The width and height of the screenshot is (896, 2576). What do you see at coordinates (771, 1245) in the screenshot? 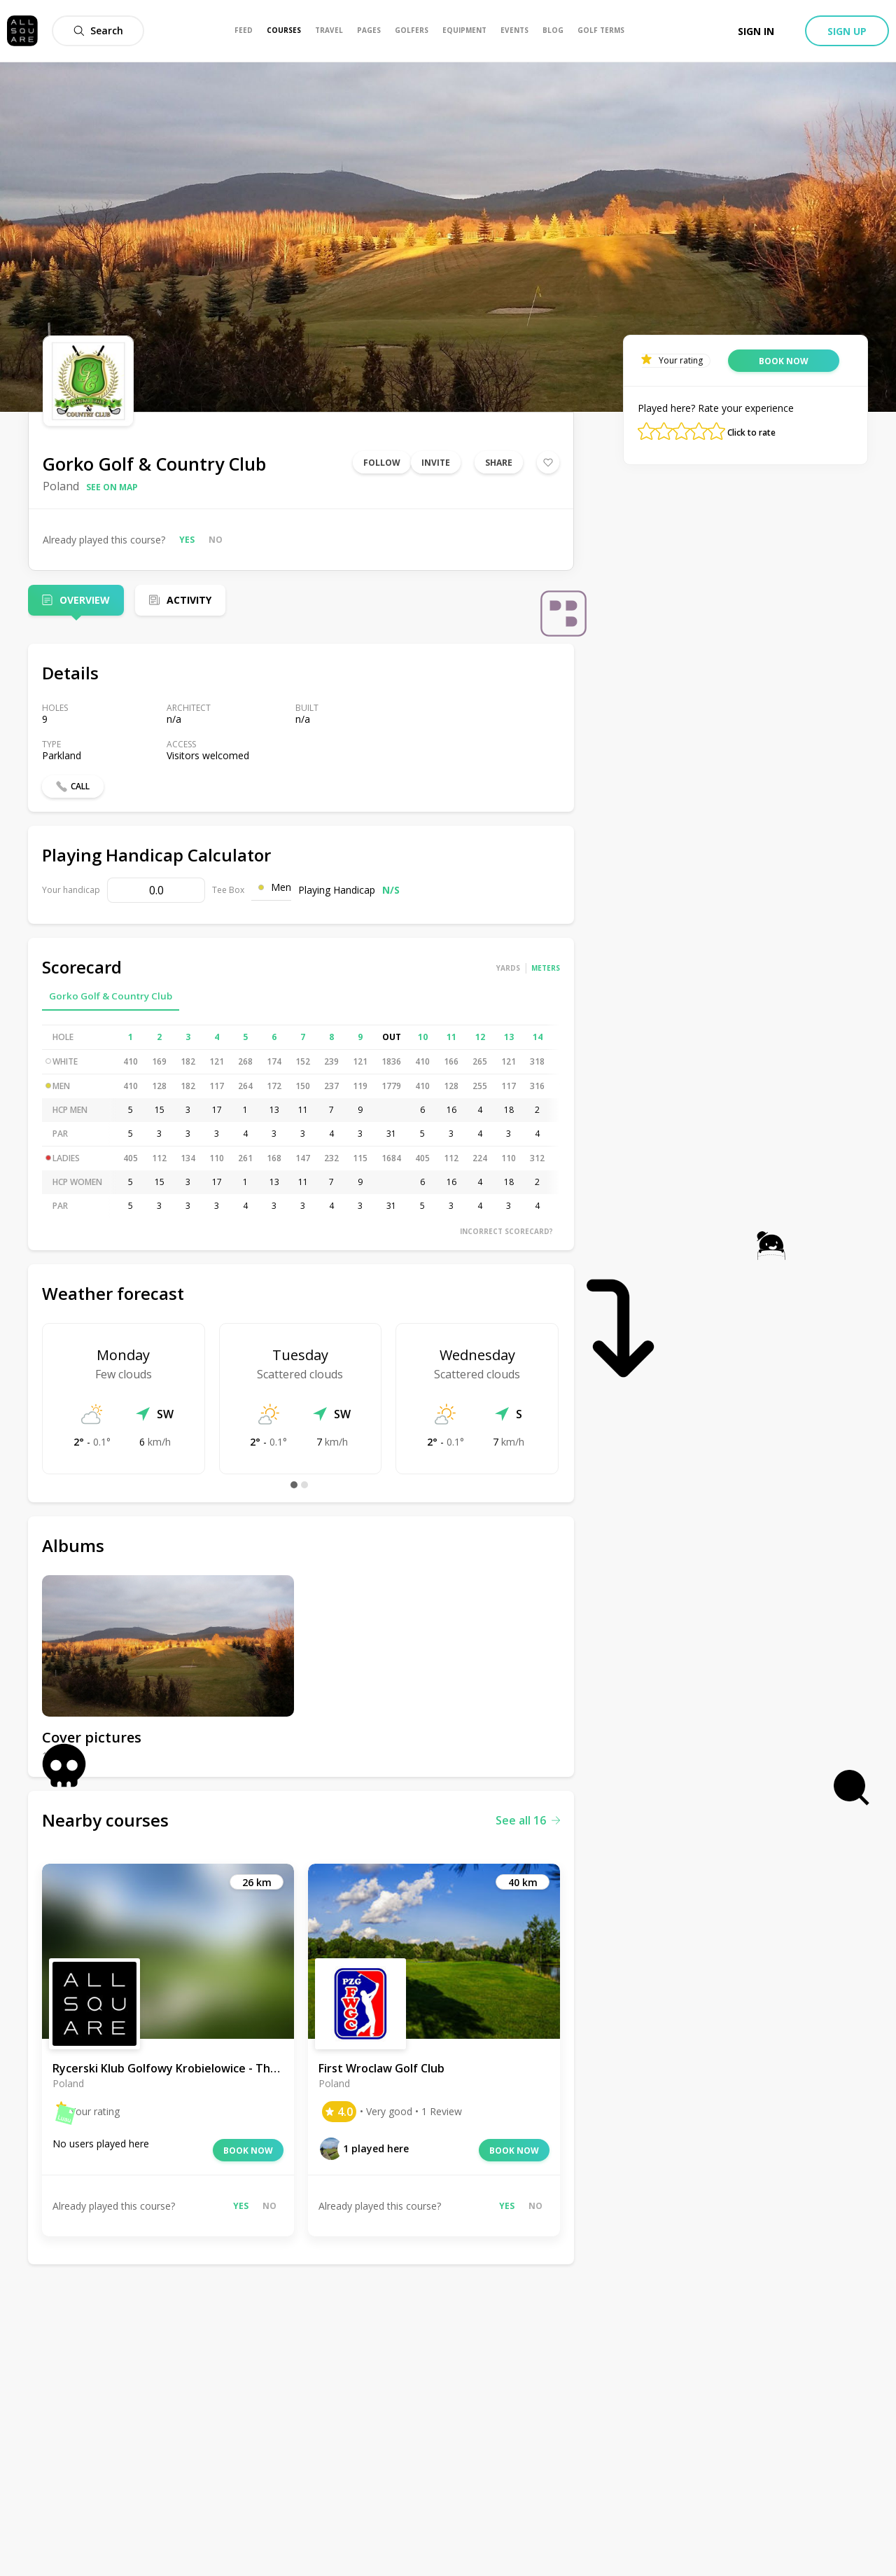
I see `open the Tapas app` at bounding box center [771, 1245].